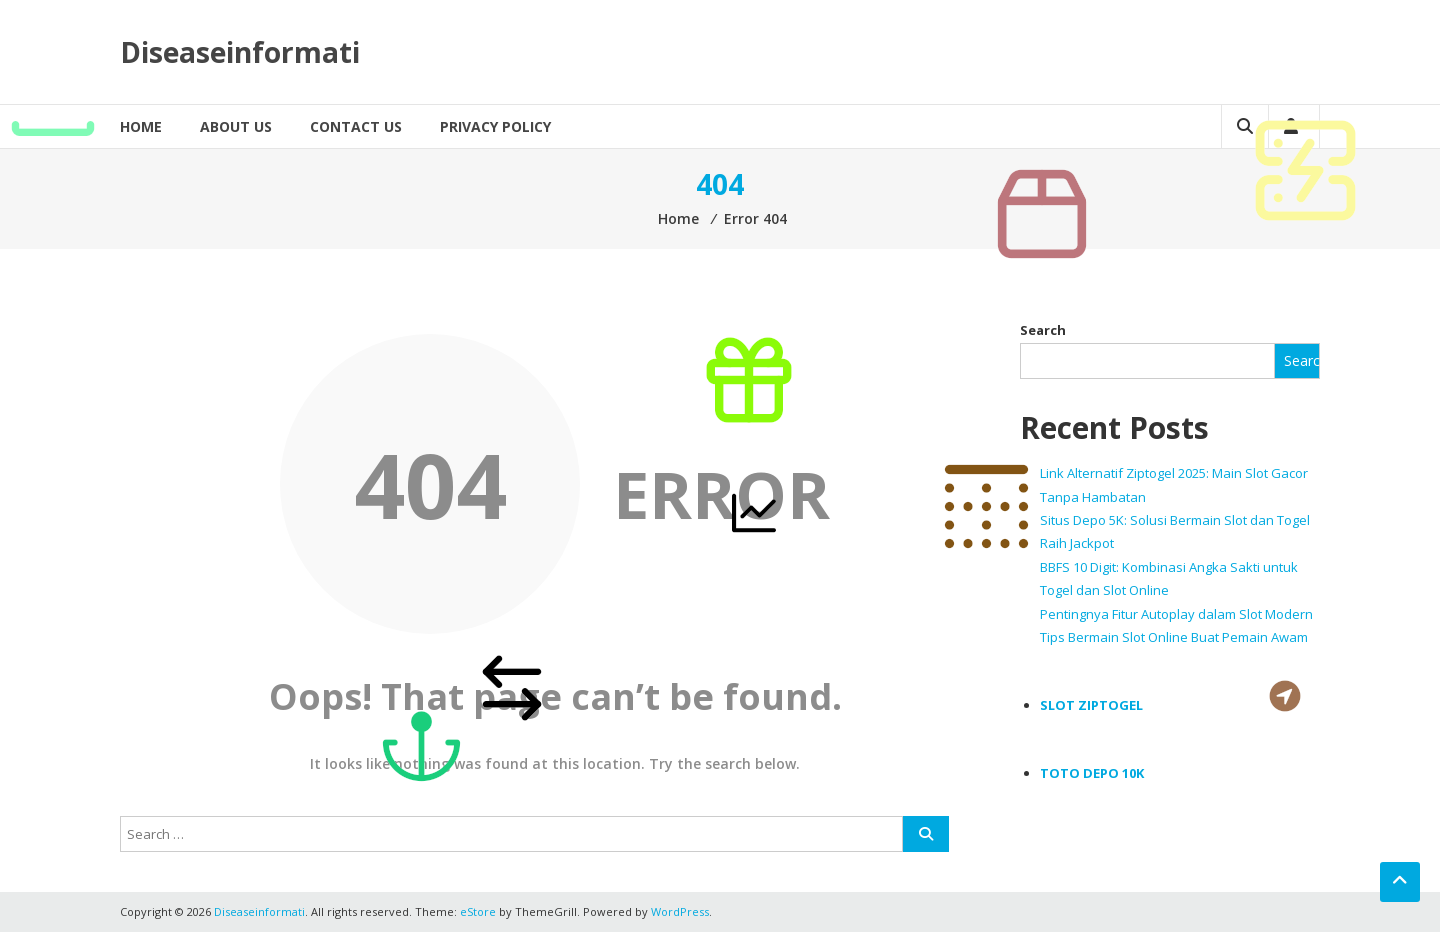  Describe the element at coordinates (1042, 214) in the screenshot. I see `view package or shipment details` at that location.